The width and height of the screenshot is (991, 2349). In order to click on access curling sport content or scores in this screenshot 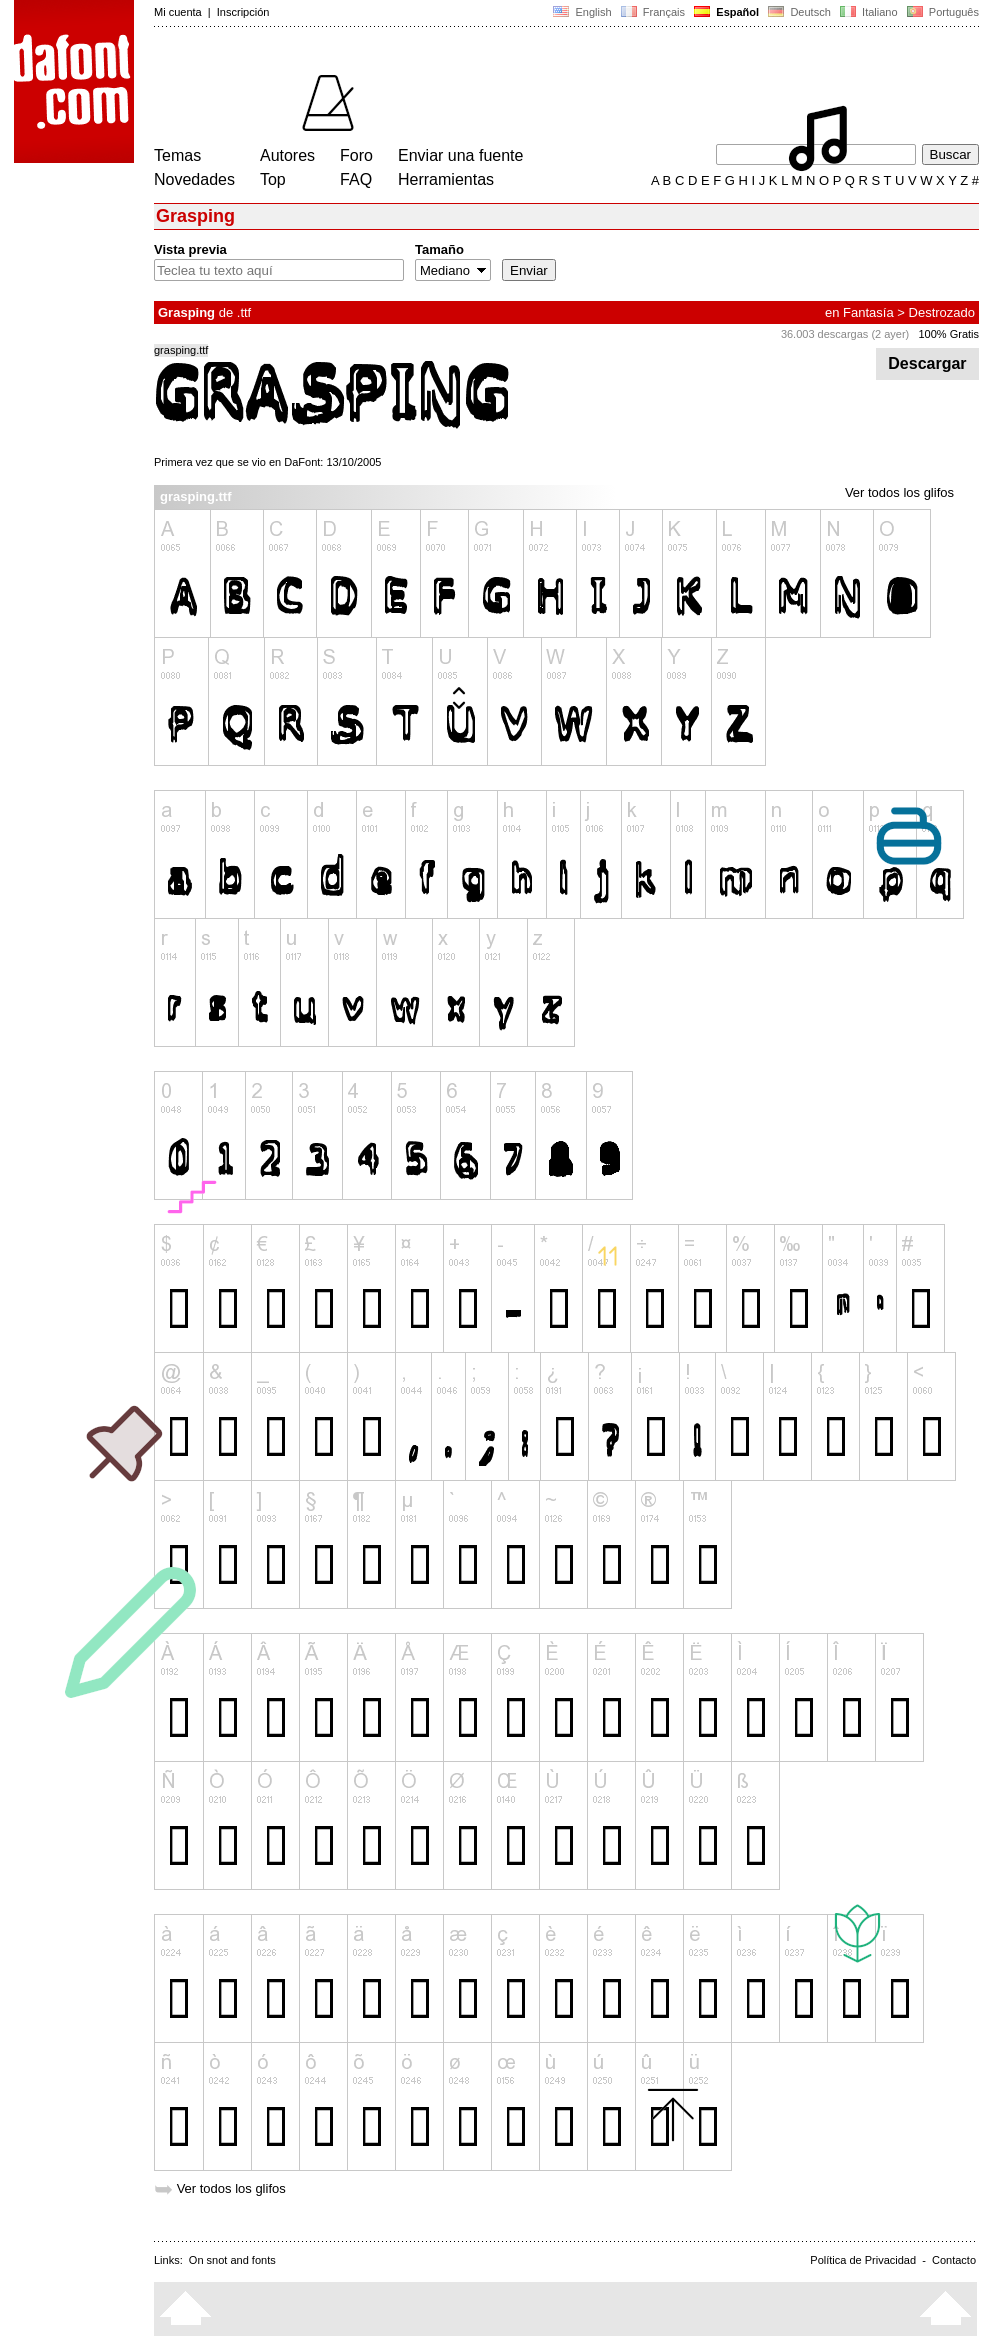, I will do `click(909, 836)`.